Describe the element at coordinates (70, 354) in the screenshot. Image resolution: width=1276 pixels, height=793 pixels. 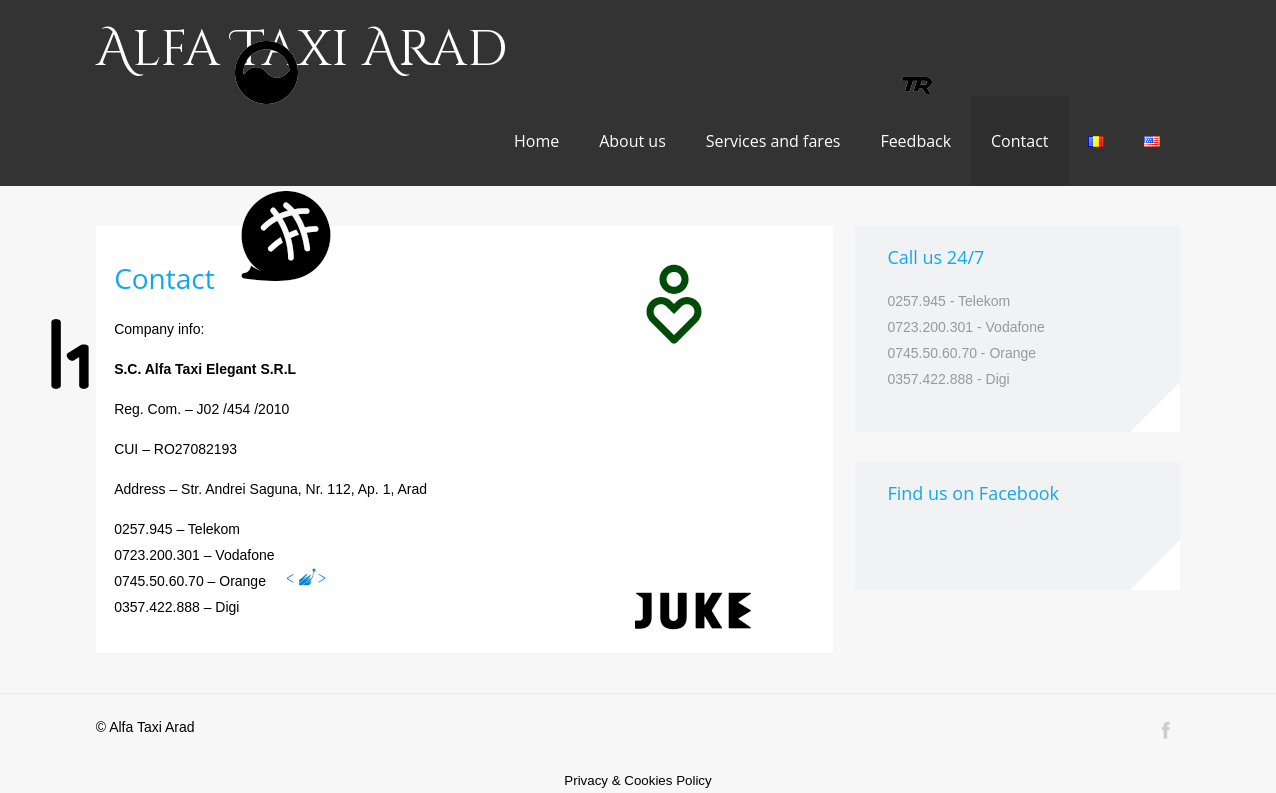
I see `visit hackerone bug bounty platform` at that location.